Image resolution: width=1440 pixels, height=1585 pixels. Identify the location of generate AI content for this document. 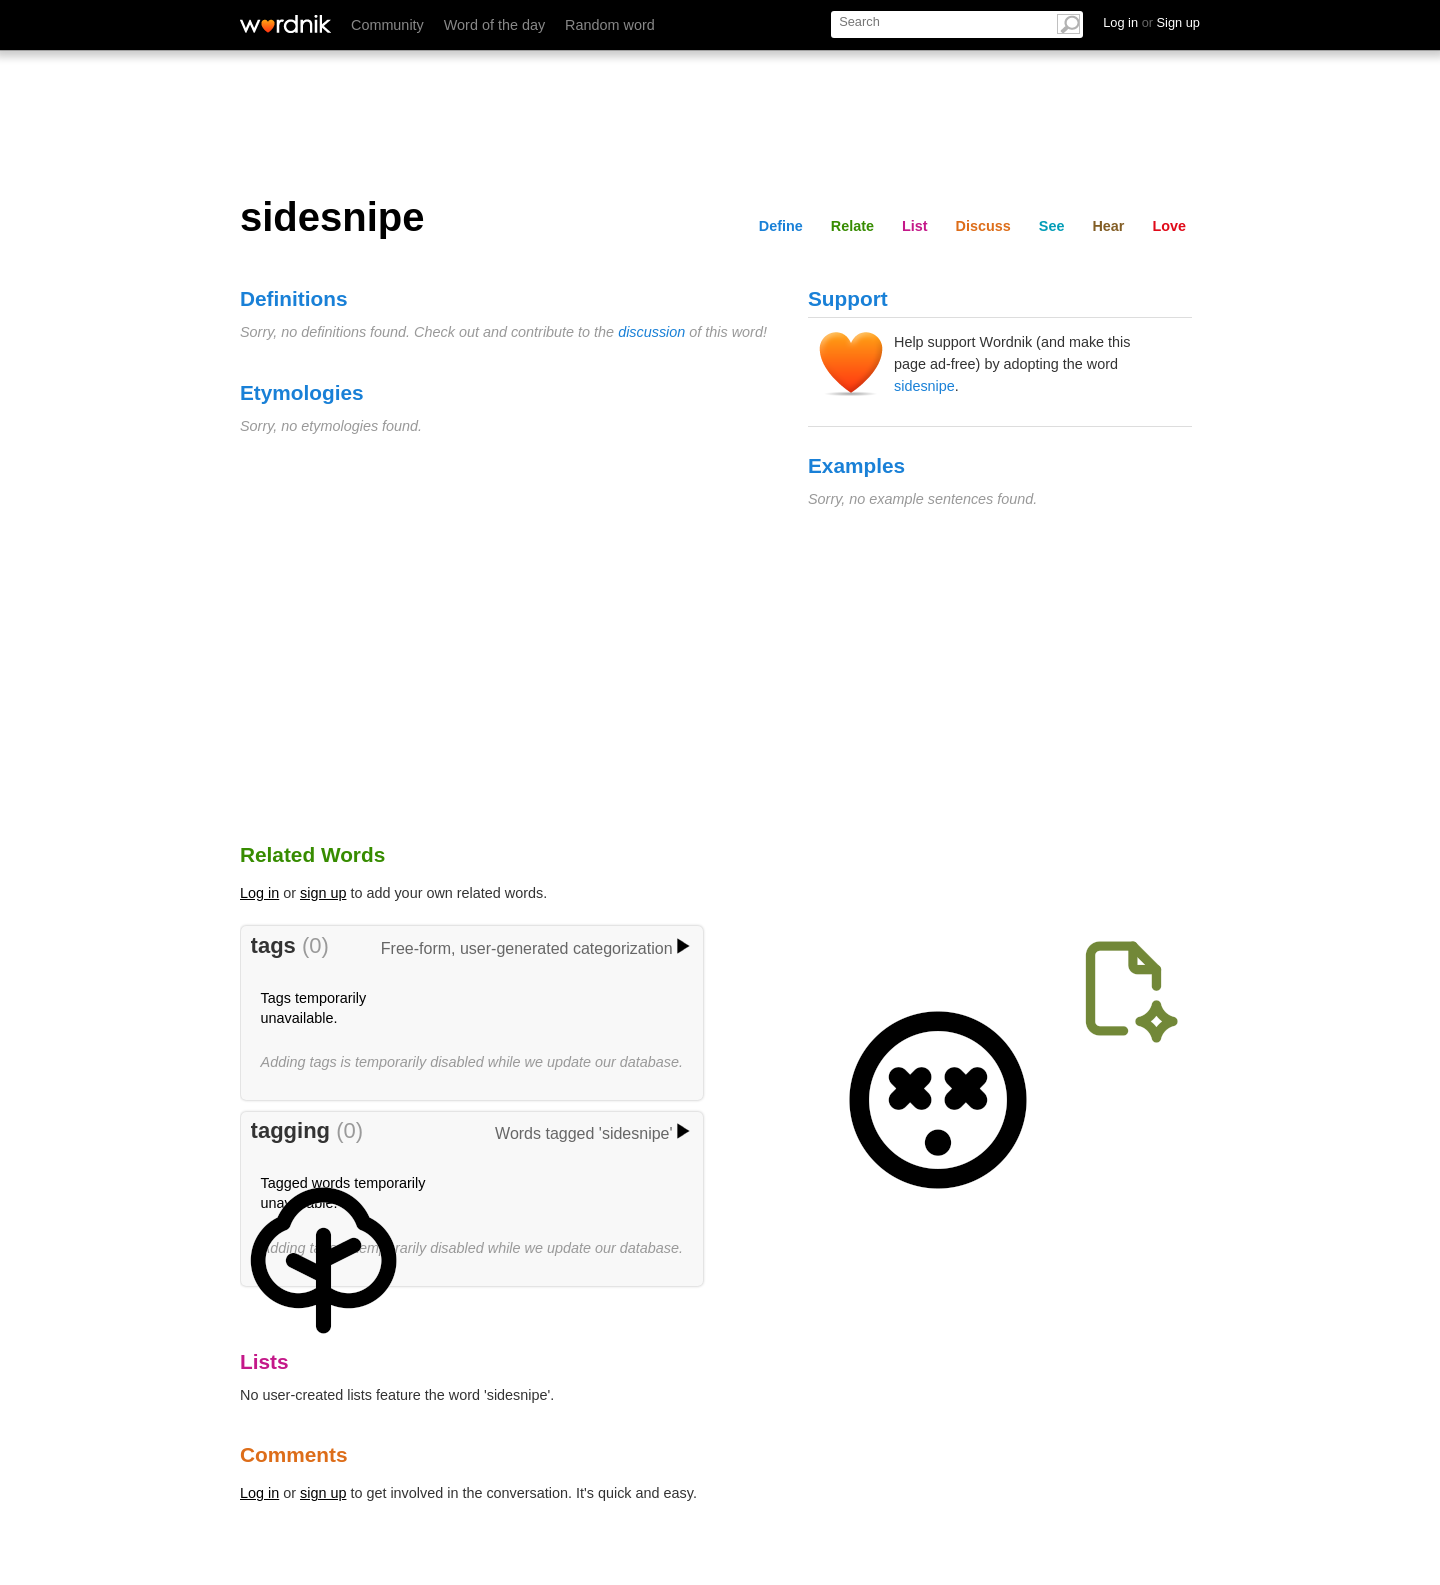
(1123, 988).